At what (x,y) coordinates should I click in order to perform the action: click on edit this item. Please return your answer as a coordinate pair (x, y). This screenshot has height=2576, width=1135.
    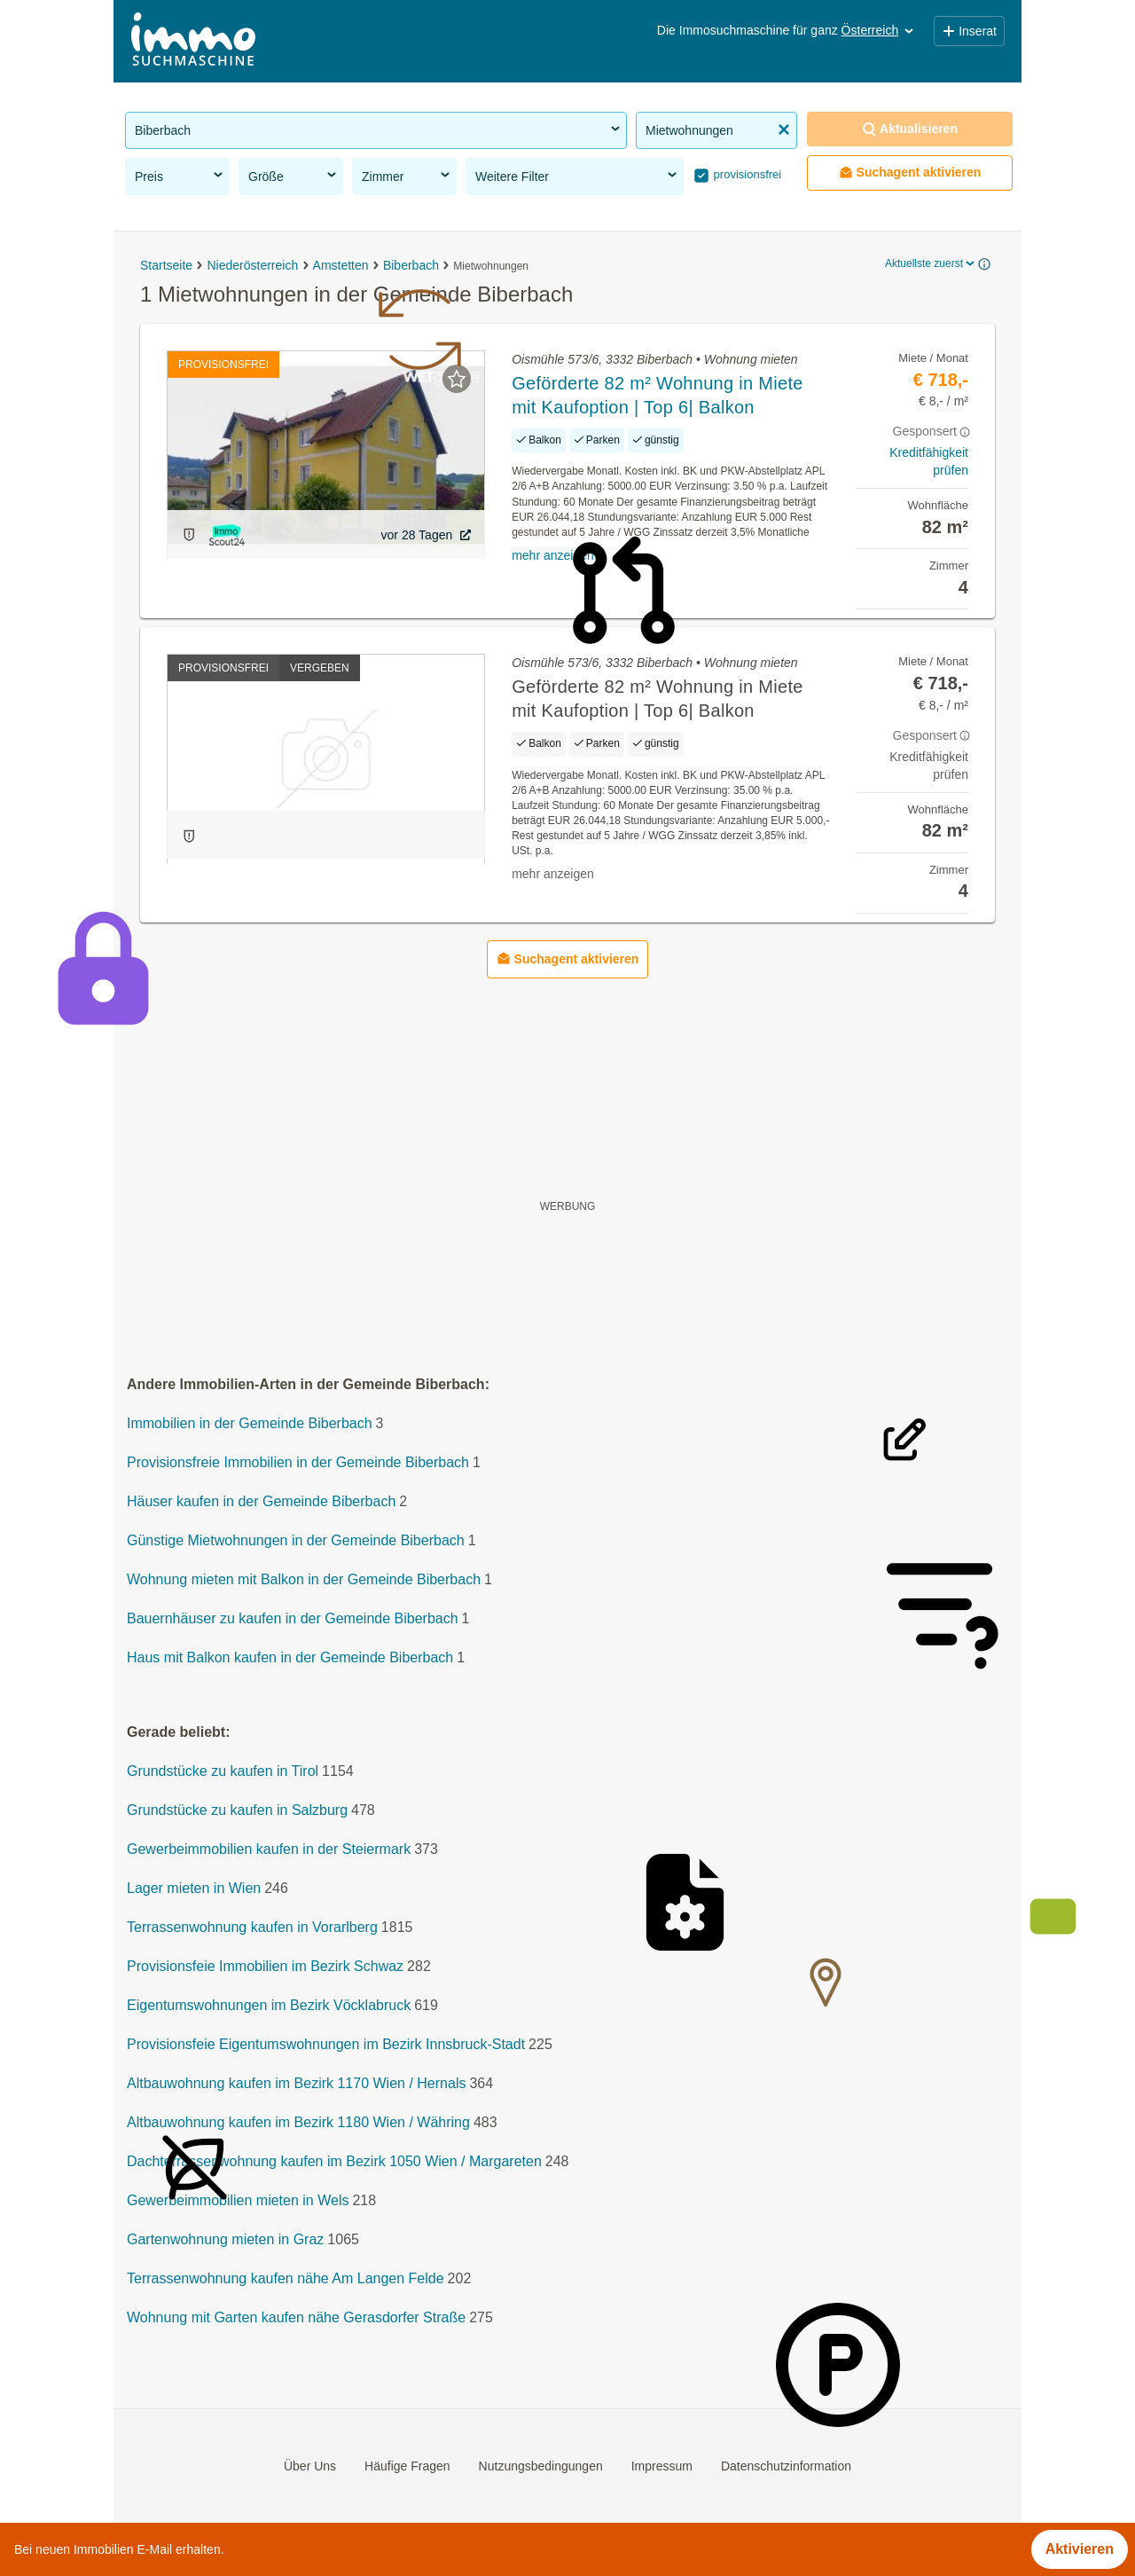
    Looking at the image, I should click on (904, 1441).